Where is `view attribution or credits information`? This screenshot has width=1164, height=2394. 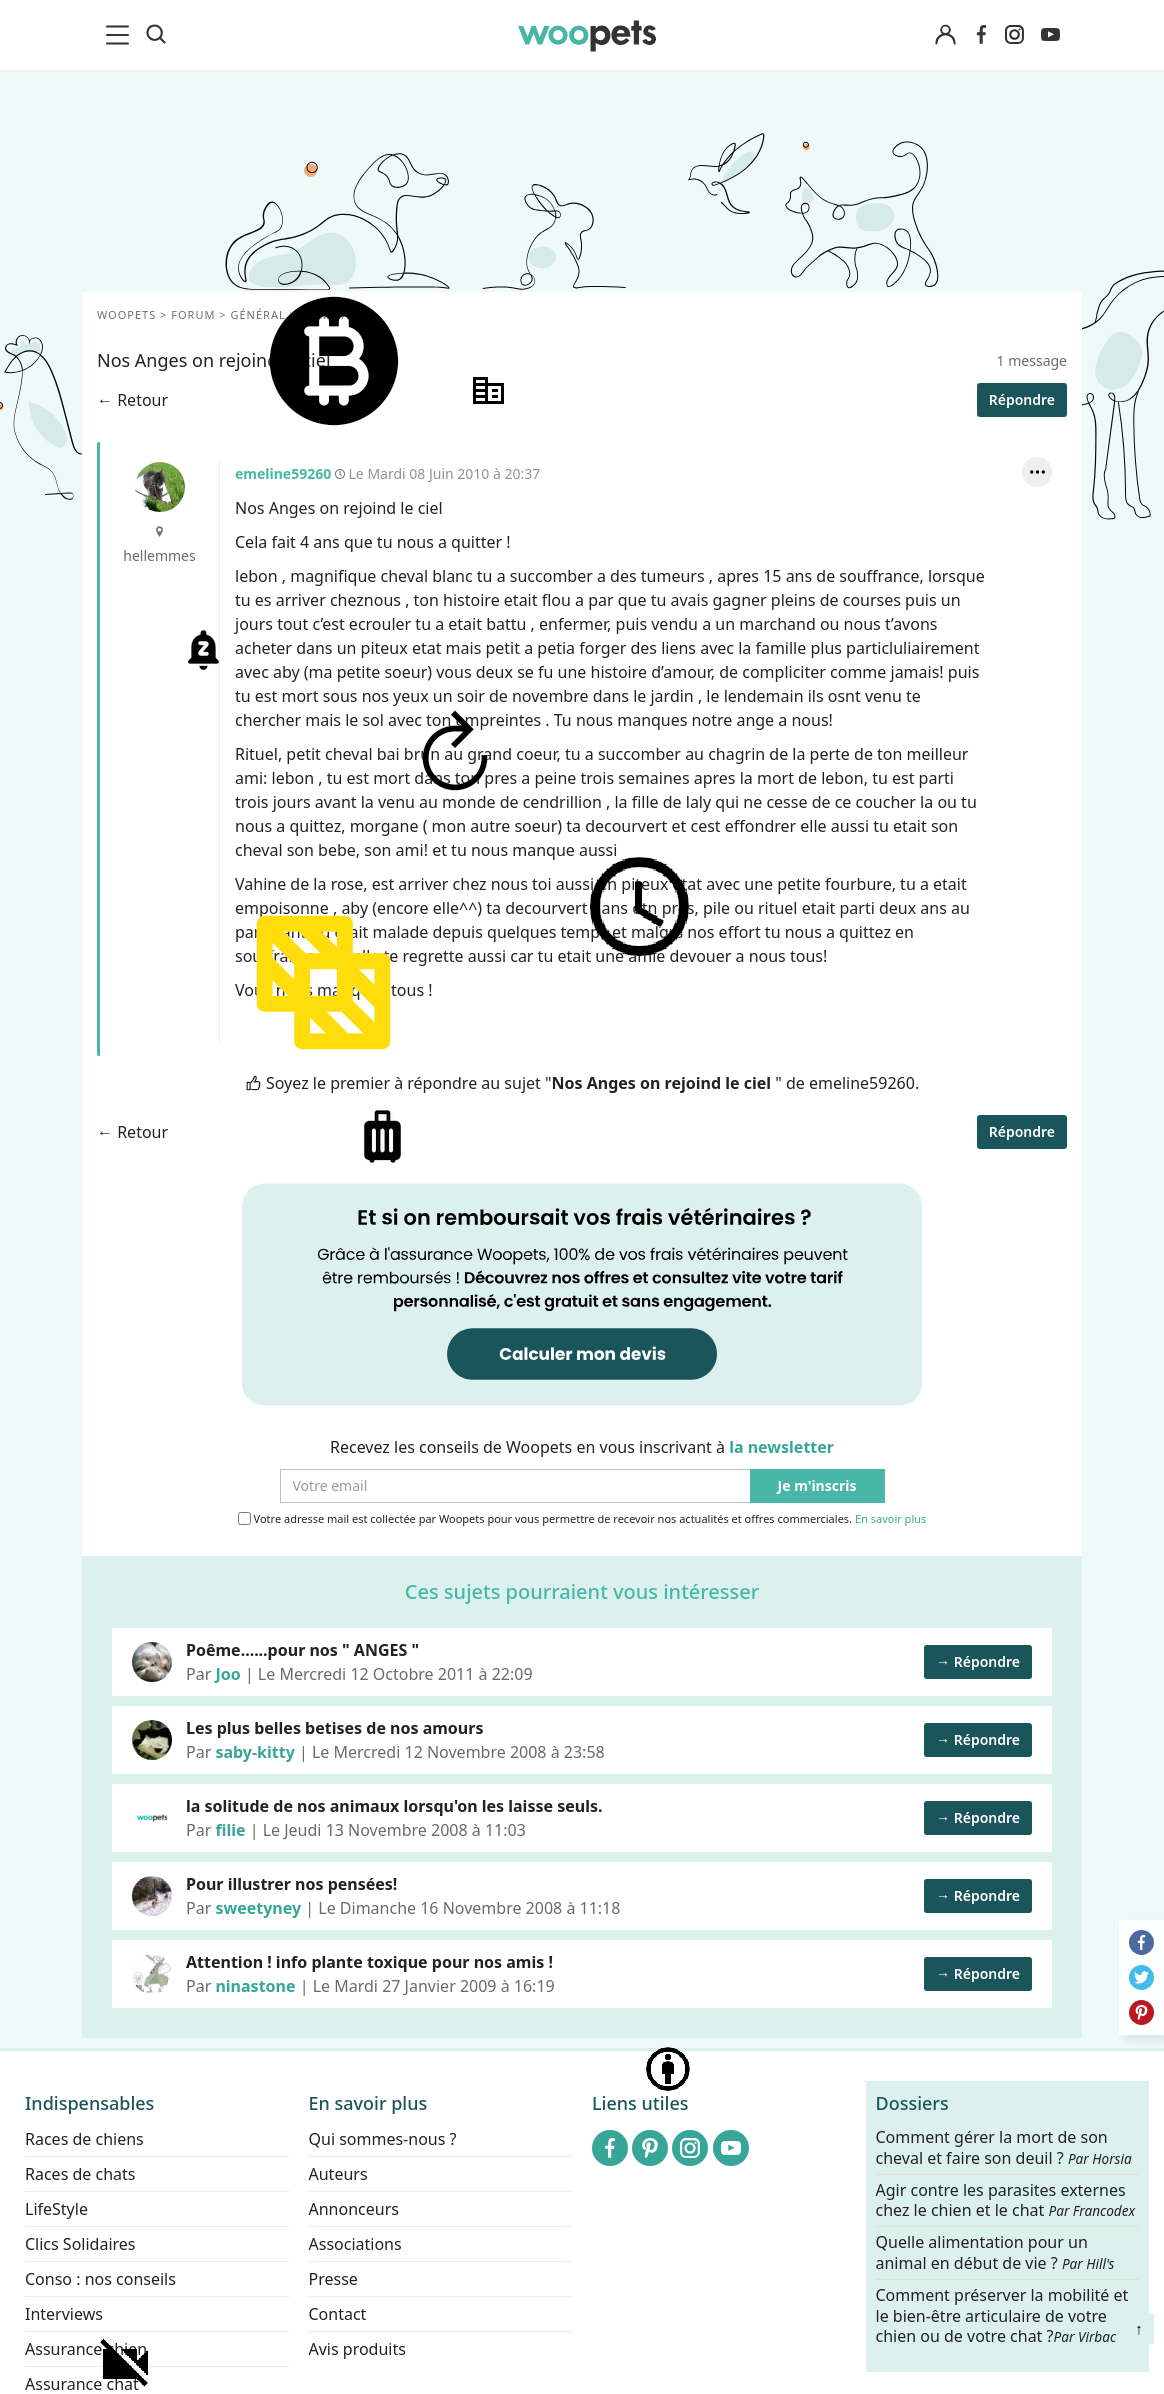
view attribution or credits information is located at coordinates (668, 2069).